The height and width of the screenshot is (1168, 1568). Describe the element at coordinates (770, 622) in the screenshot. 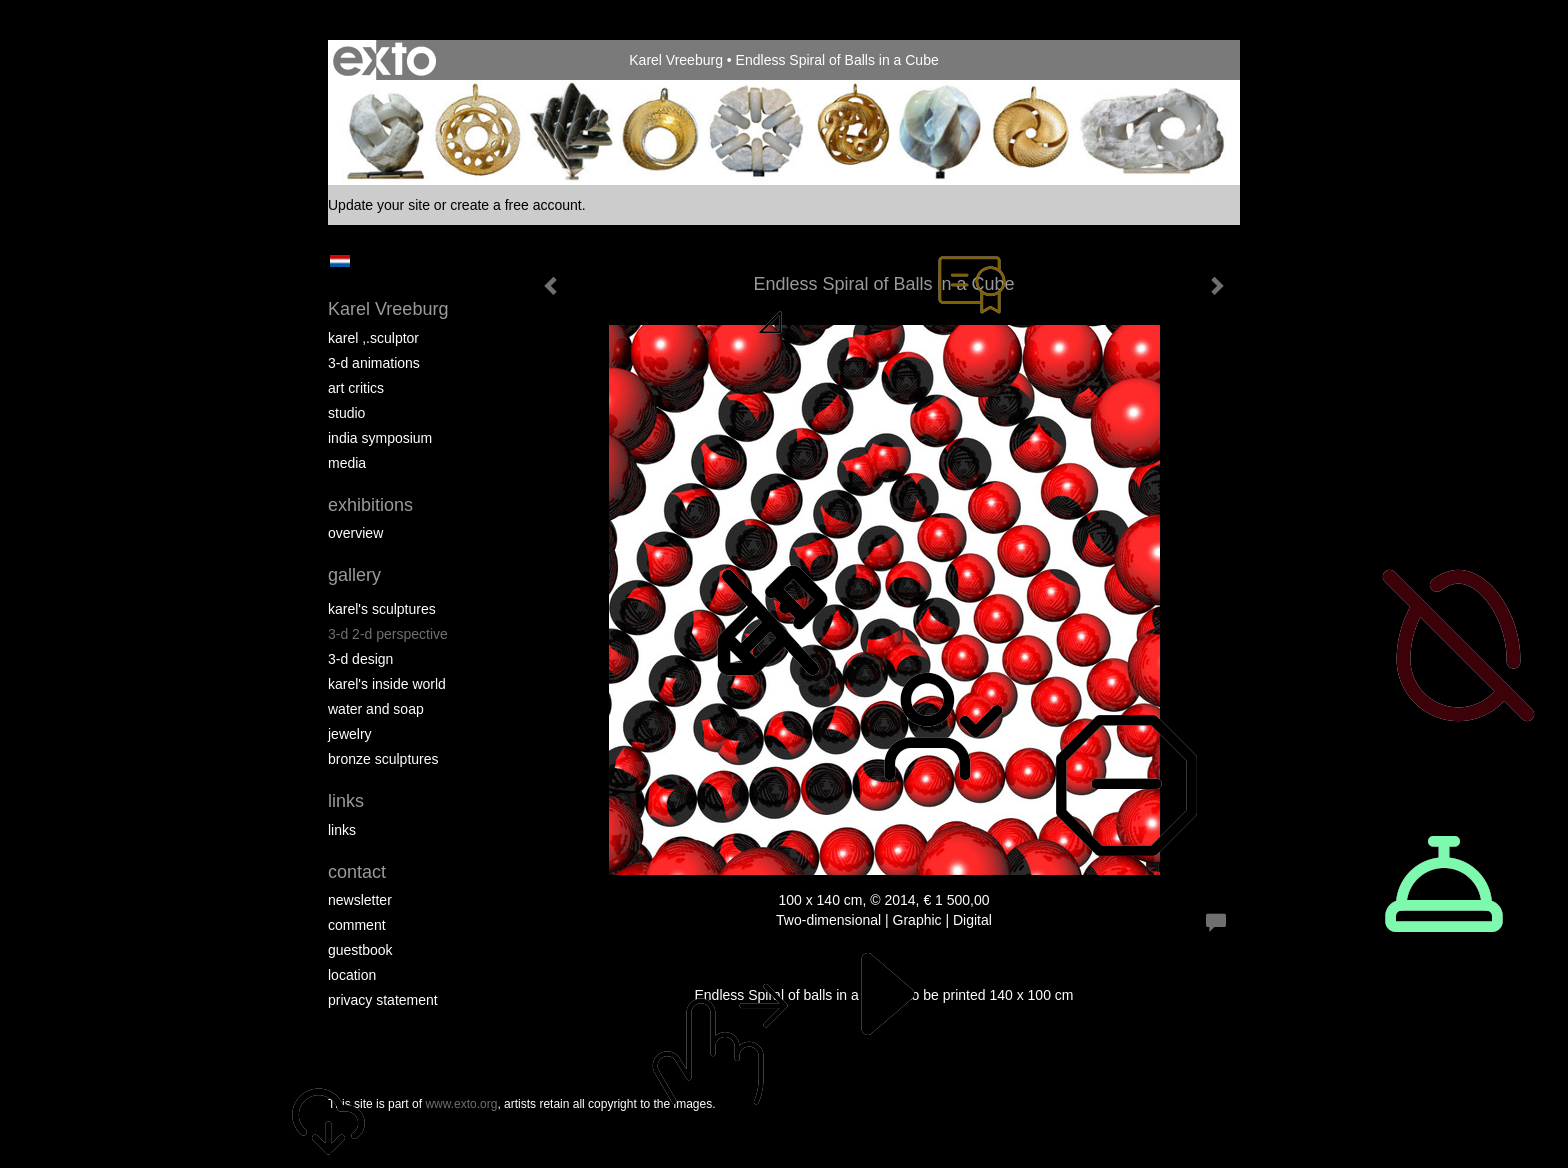

I see `editing is disabled or unavailable` at that location.